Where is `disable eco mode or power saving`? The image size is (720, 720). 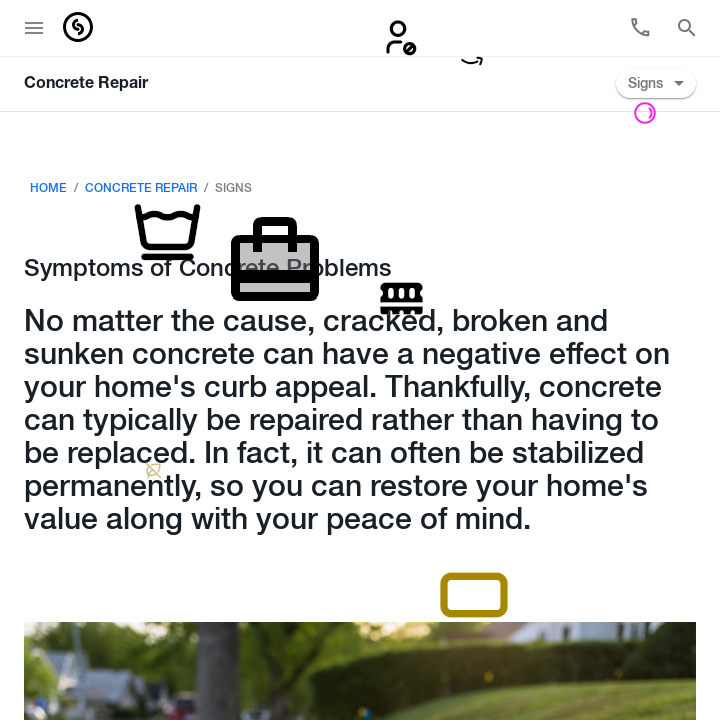
disable eco mode or power saving is located at coordinates (153, 470).